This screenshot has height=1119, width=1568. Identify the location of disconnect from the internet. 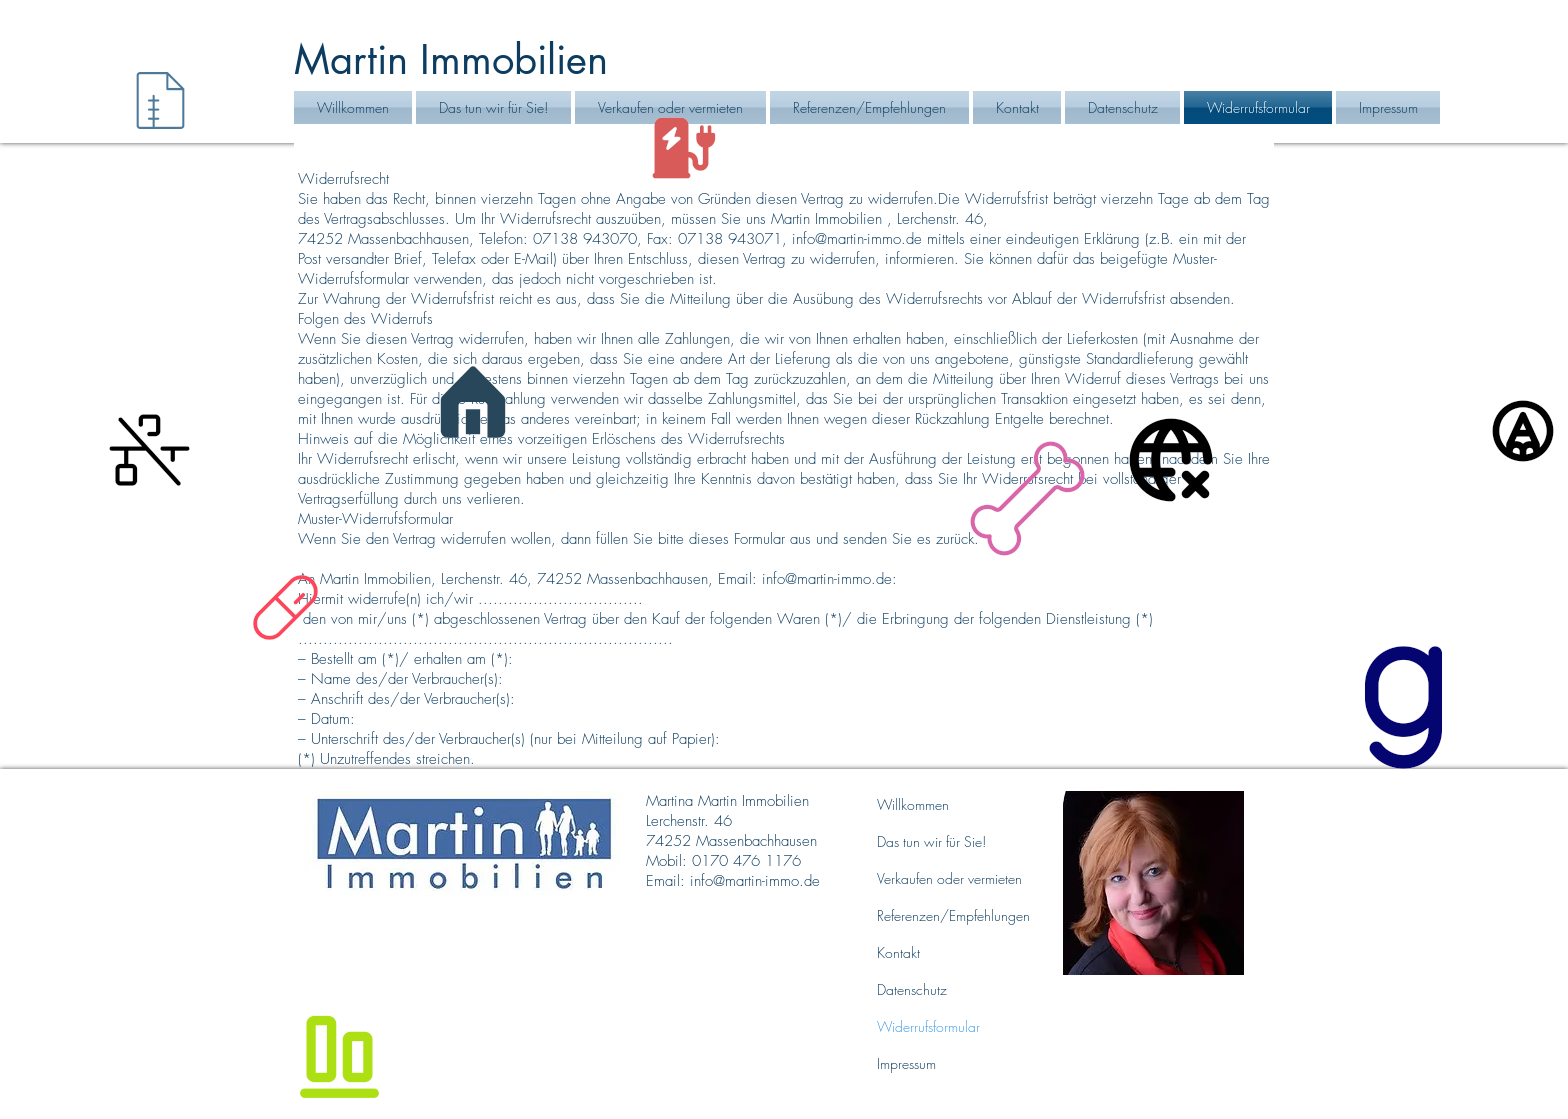
(1171, 460).